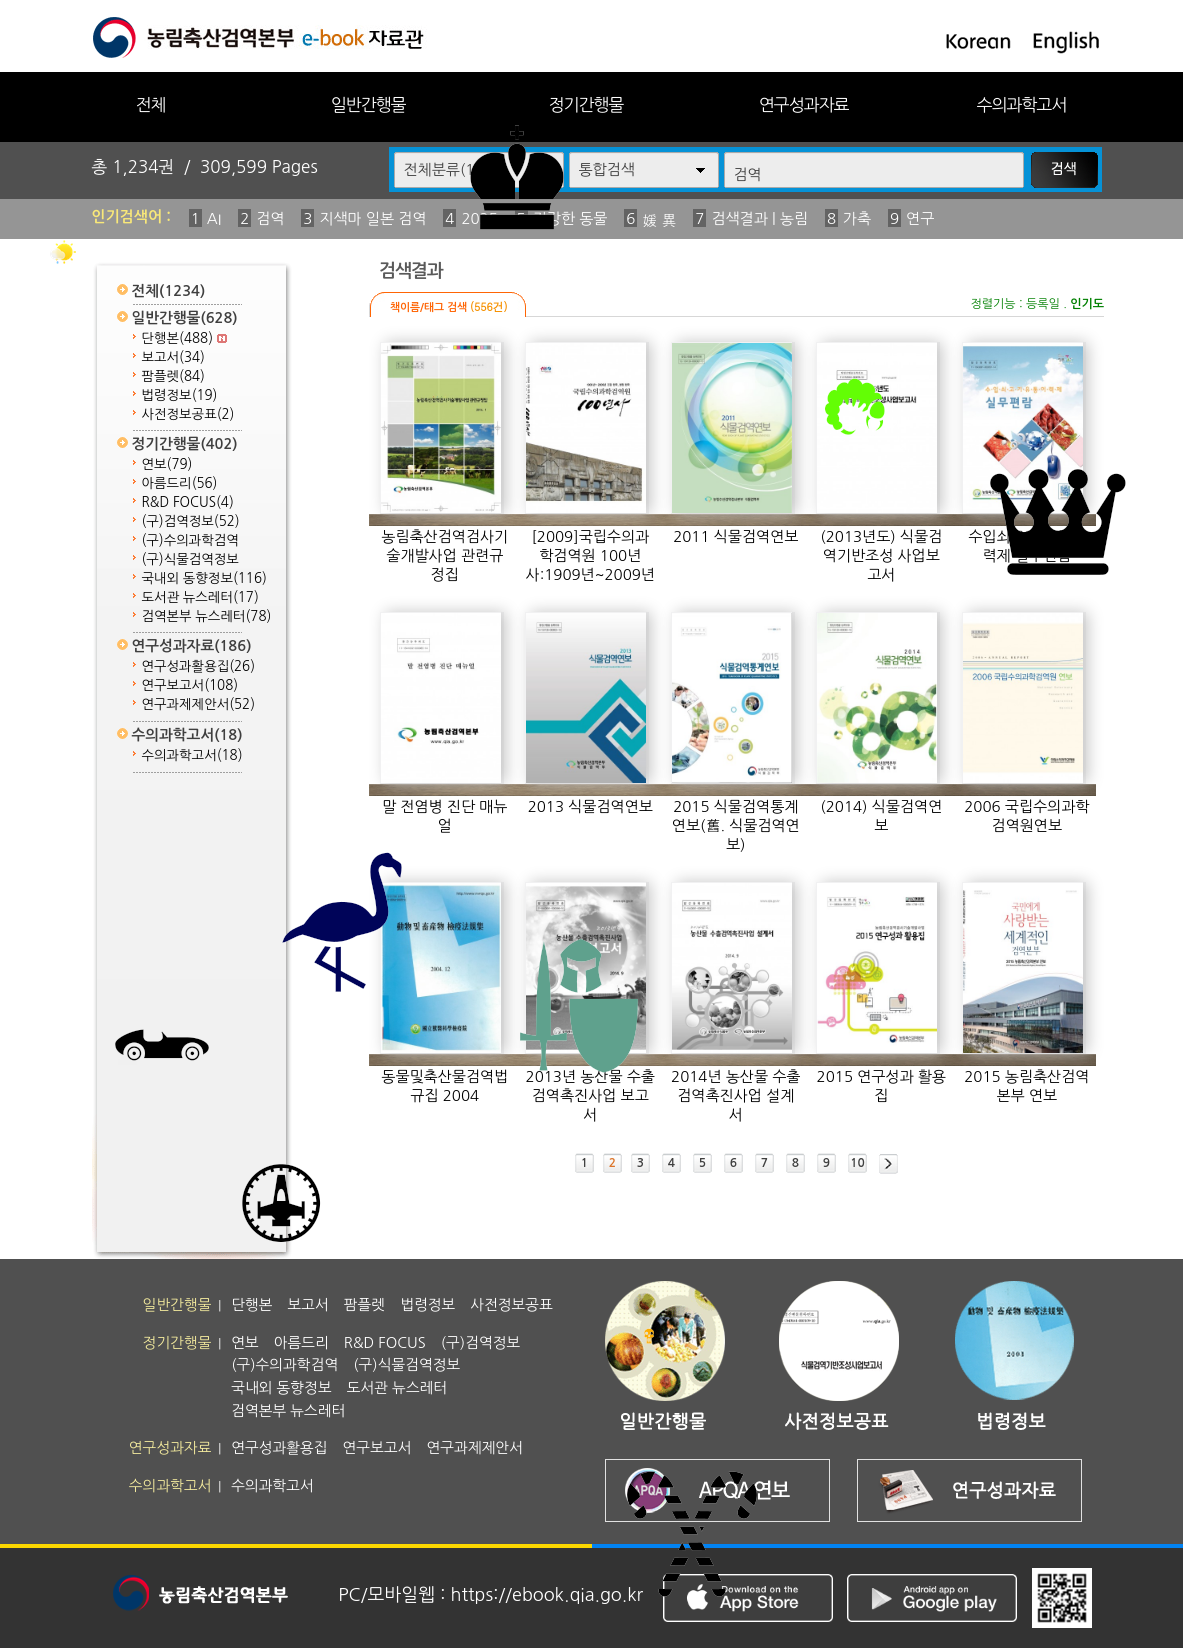 Image resolution: width=1183 pixels, height=1648 pixels. I want to click on select the king piece in a chess game, so click(517, 175).